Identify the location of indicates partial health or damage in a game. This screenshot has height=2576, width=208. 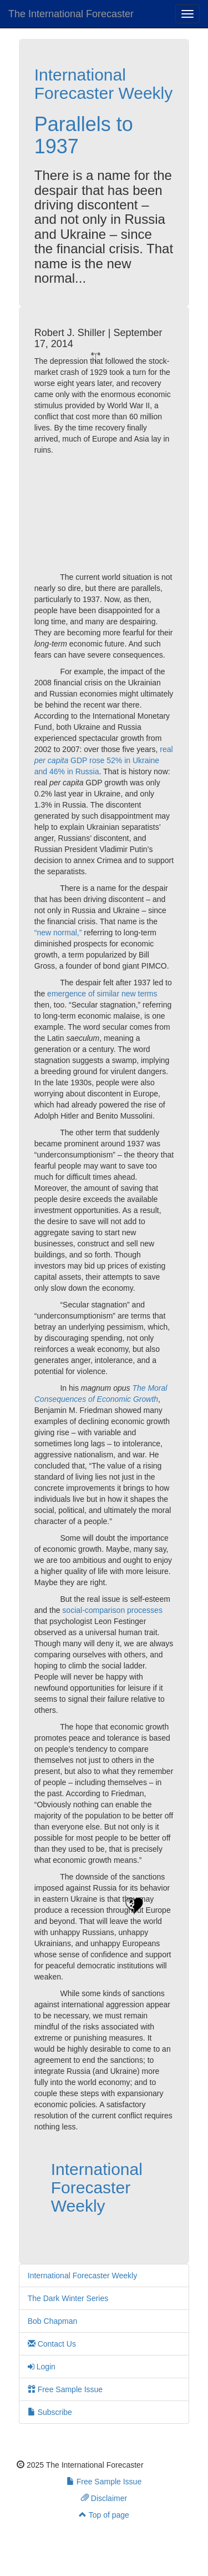
(134, 1906).